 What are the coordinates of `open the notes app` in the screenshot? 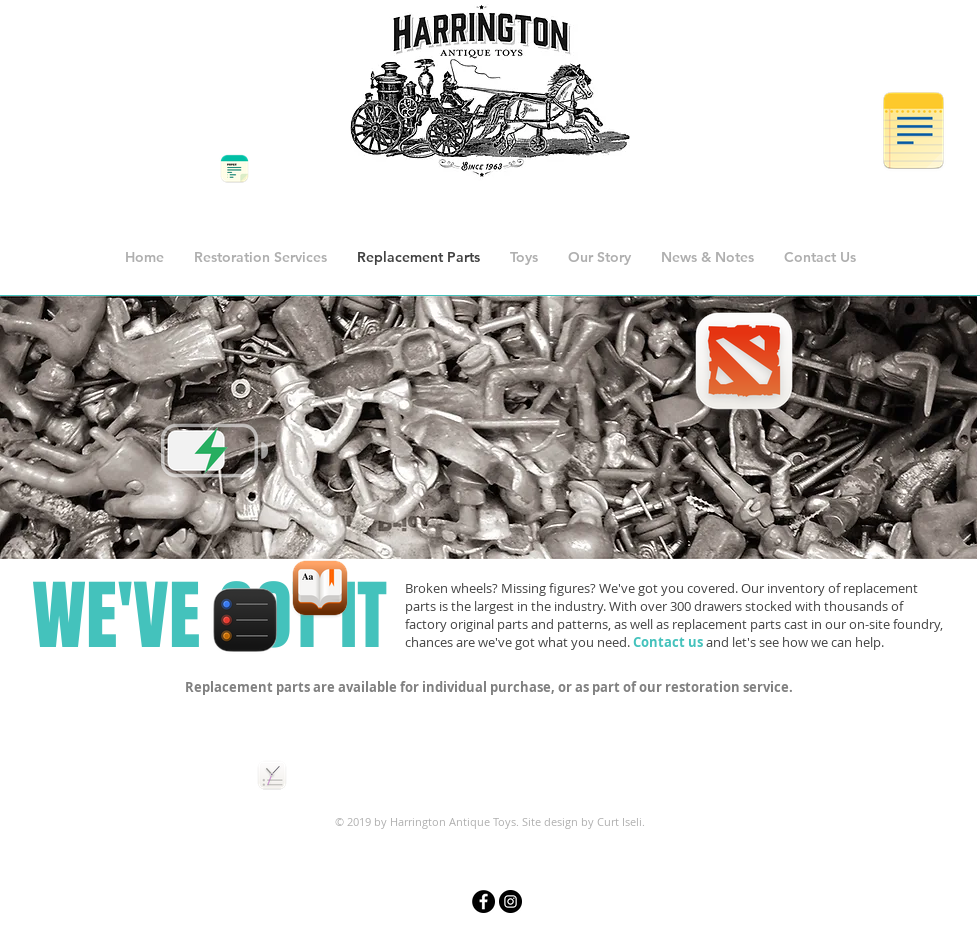 It's located at (913, 130).